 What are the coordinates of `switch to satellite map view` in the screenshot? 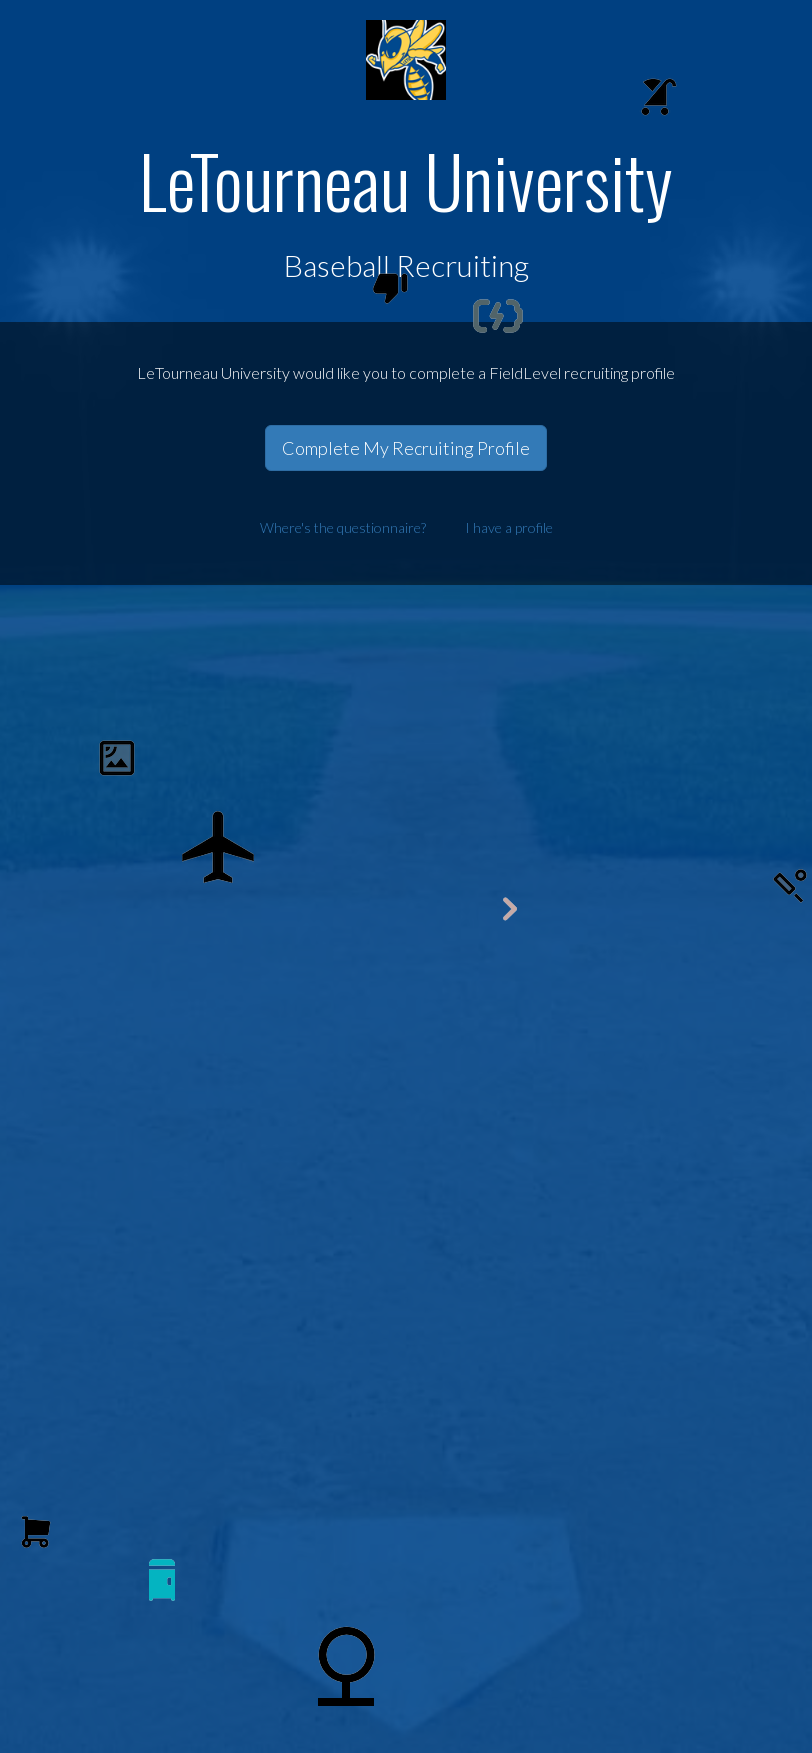 It's located at (117, 758).